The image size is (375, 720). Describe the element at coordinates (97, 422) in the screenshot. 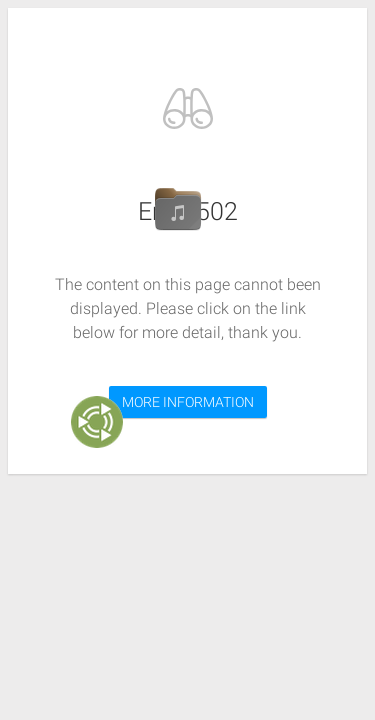

I see `launch the ubuntu mate desktop environment` at that location.